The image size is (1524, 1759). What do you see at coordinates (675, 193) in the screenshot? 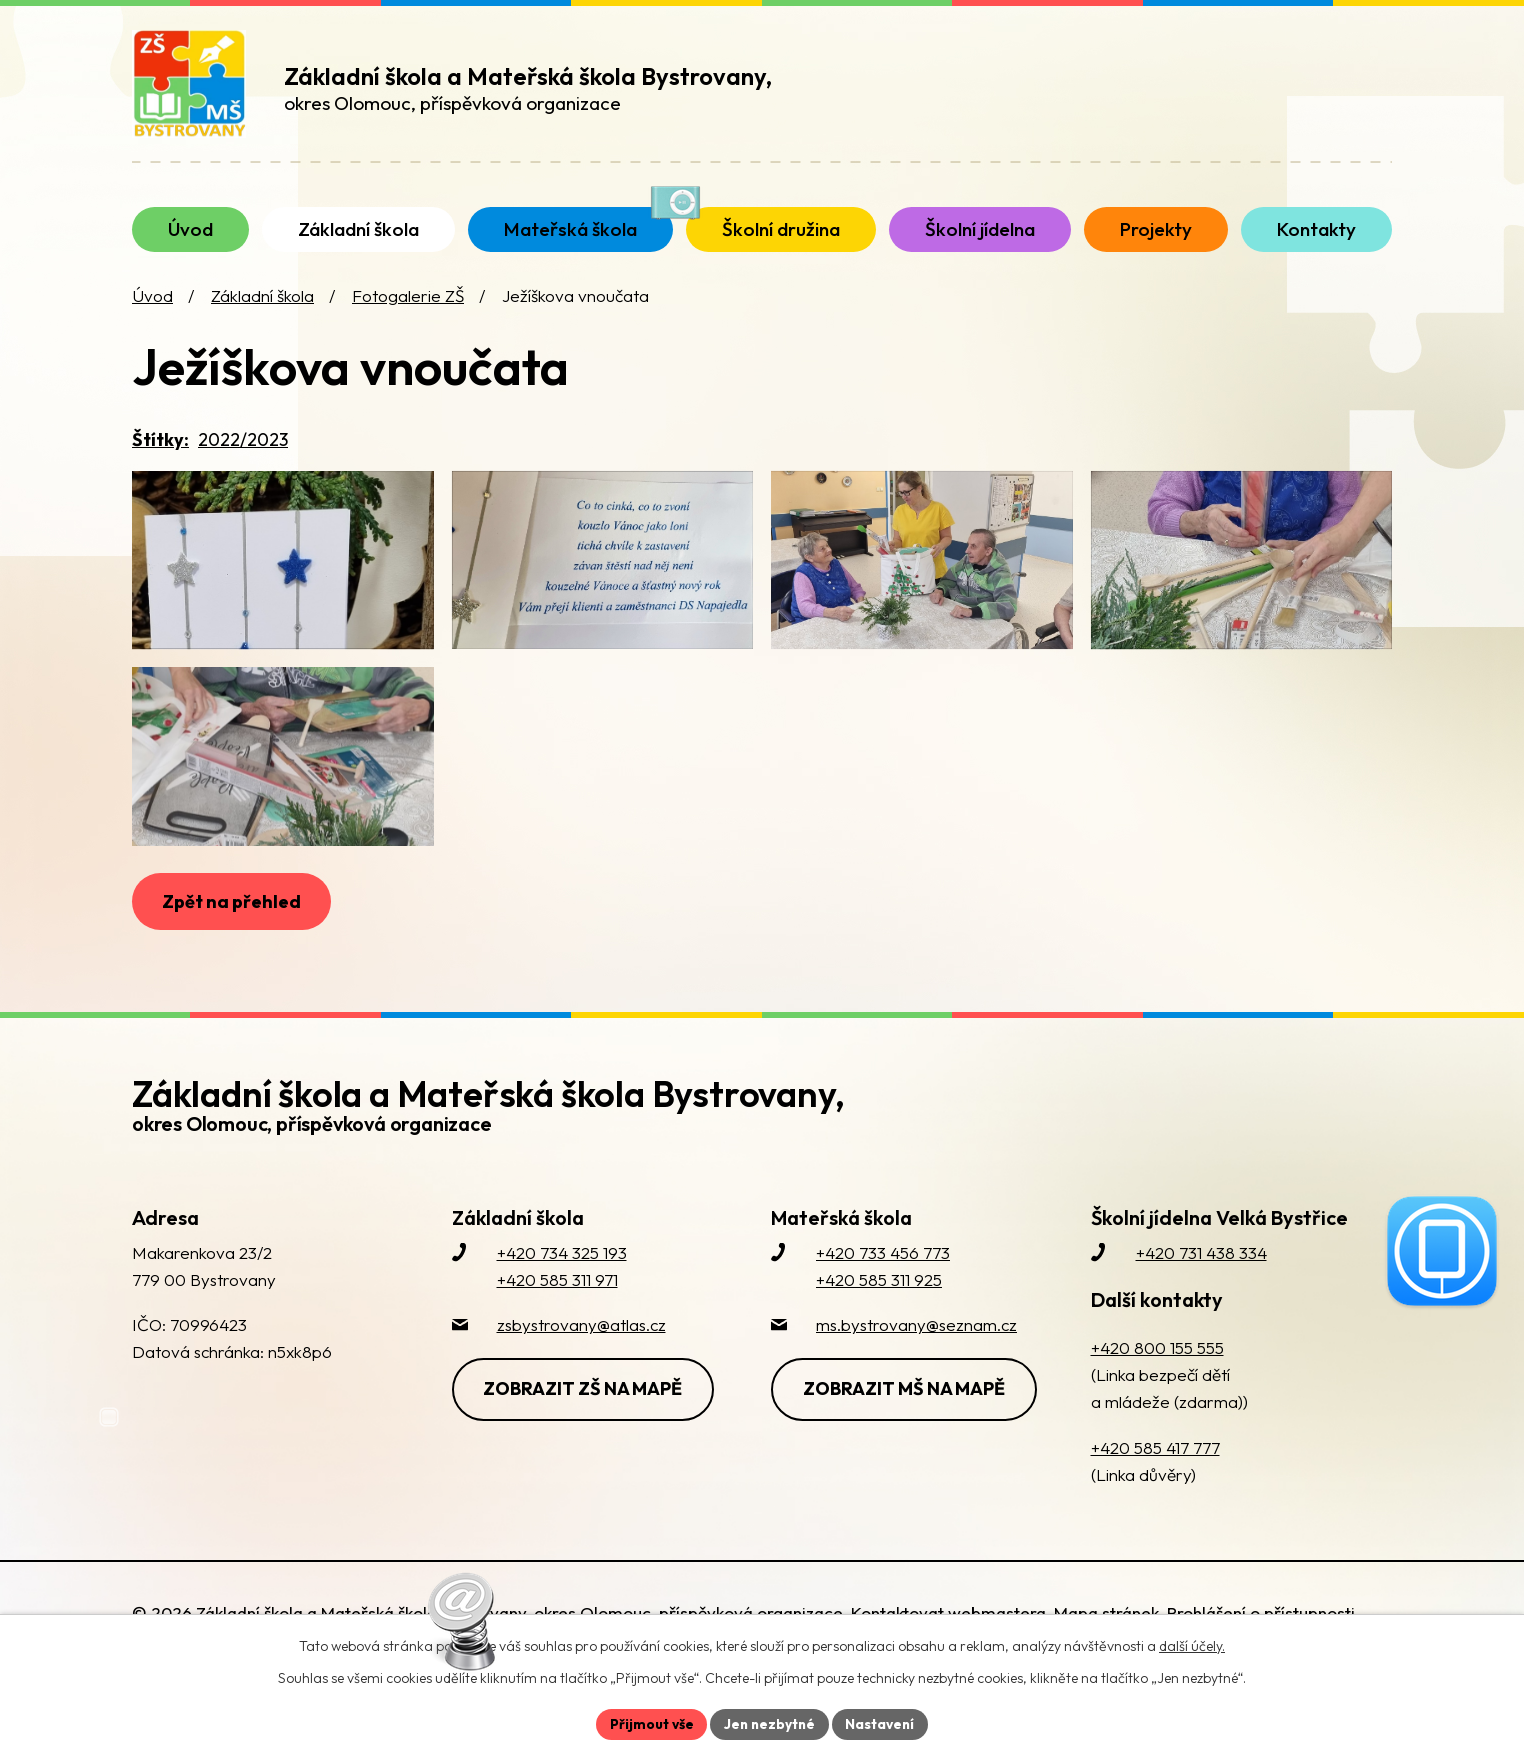
I see `iPod shuffle device connected` at bounding box center [675, 193].